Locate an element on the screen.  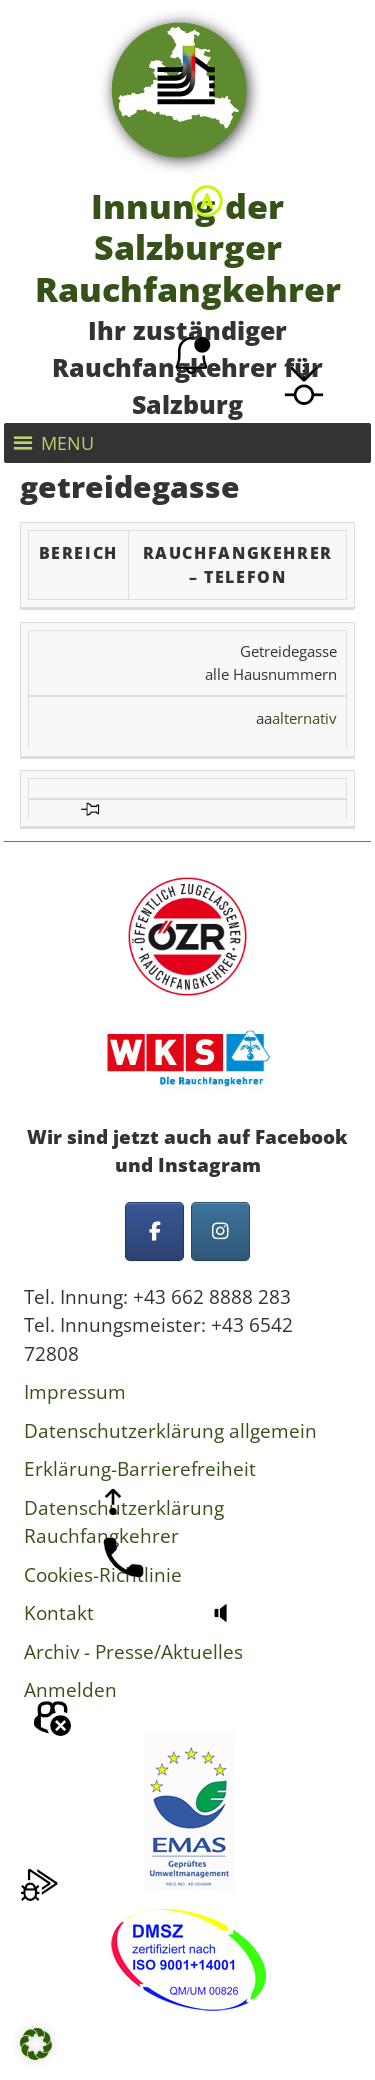
github copilot connection error is located at coordinates (52, 1717).